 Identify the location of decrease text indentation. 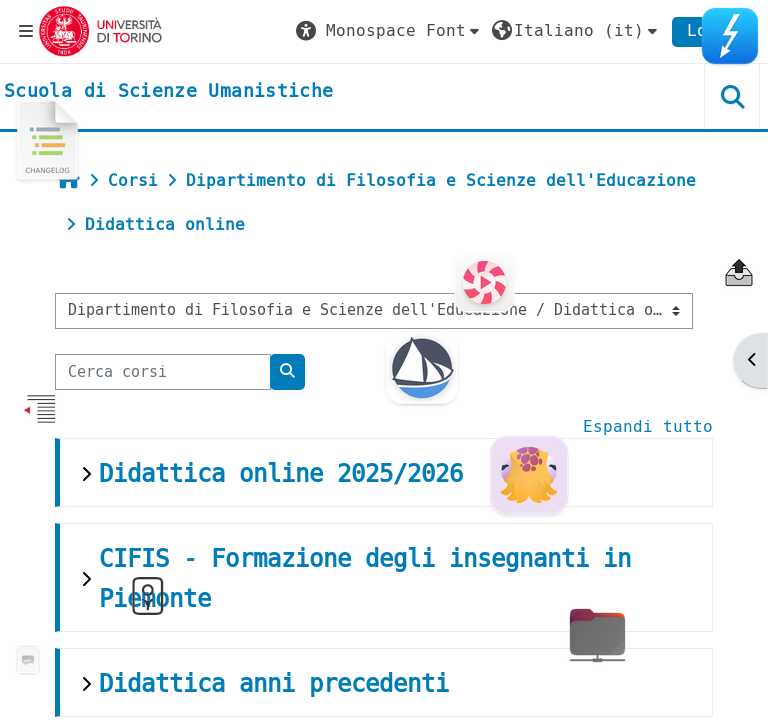
(40, 409).